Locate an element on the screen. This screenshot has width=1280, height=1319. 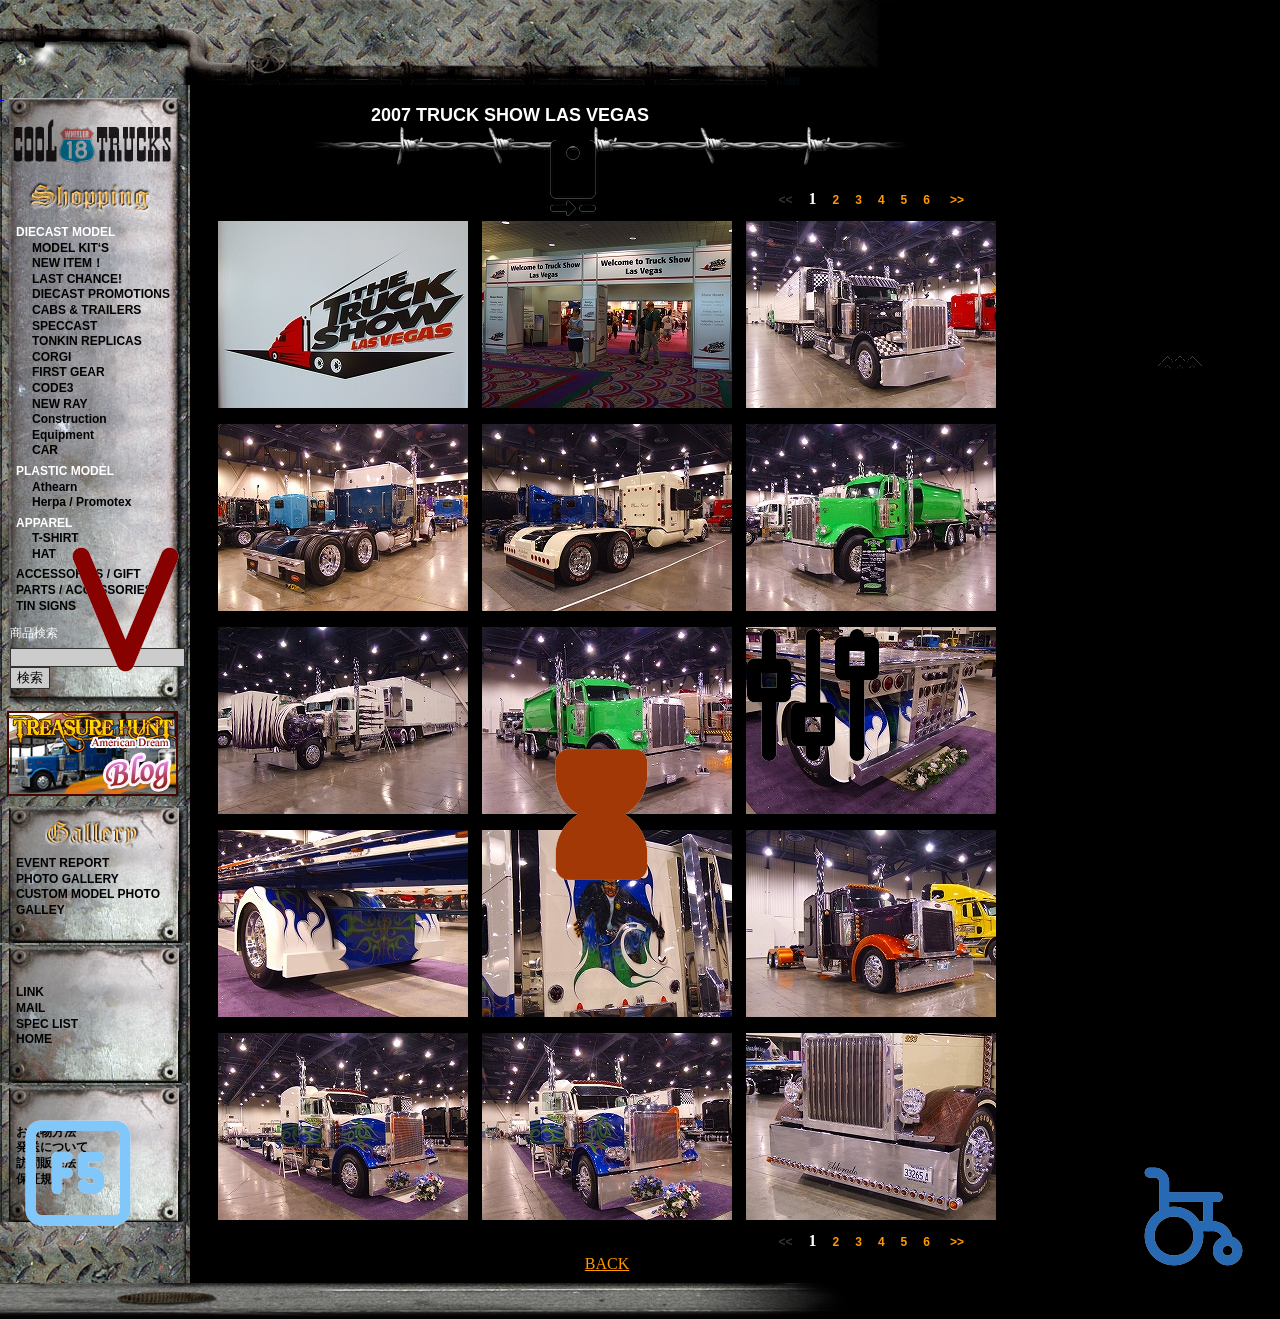
indicates a verified or validated status is located at coordinates (125, 609).